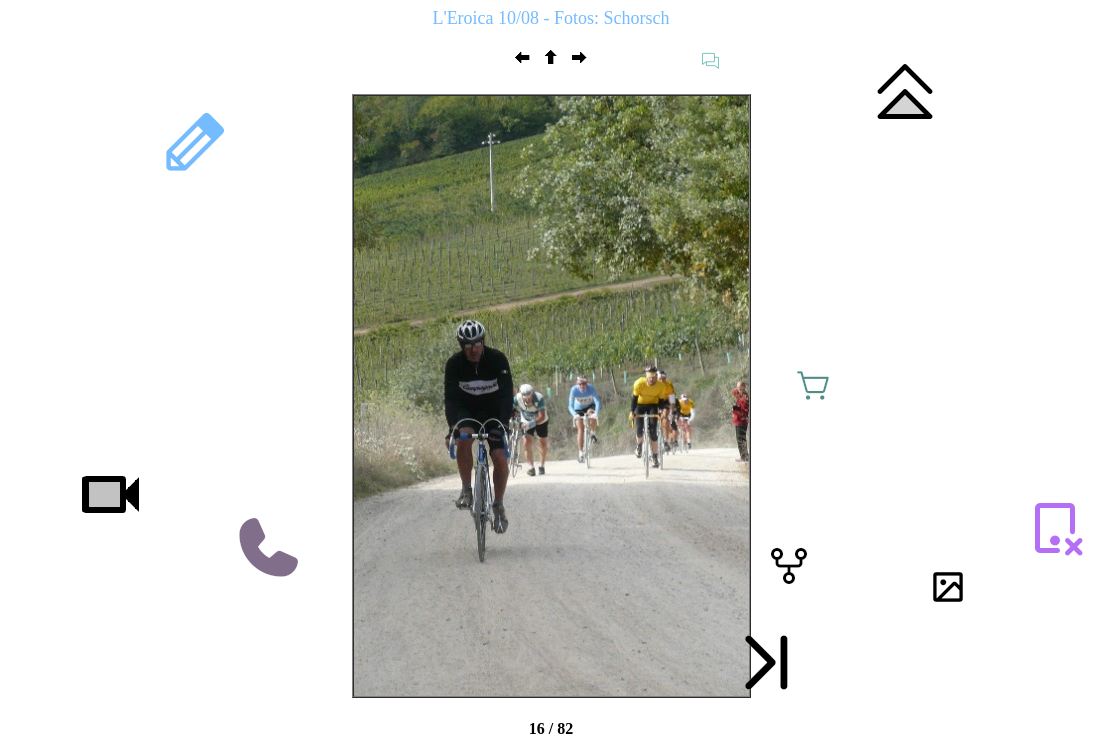  I want to click on disconnect or remove tablet device, so click(1055, 528).